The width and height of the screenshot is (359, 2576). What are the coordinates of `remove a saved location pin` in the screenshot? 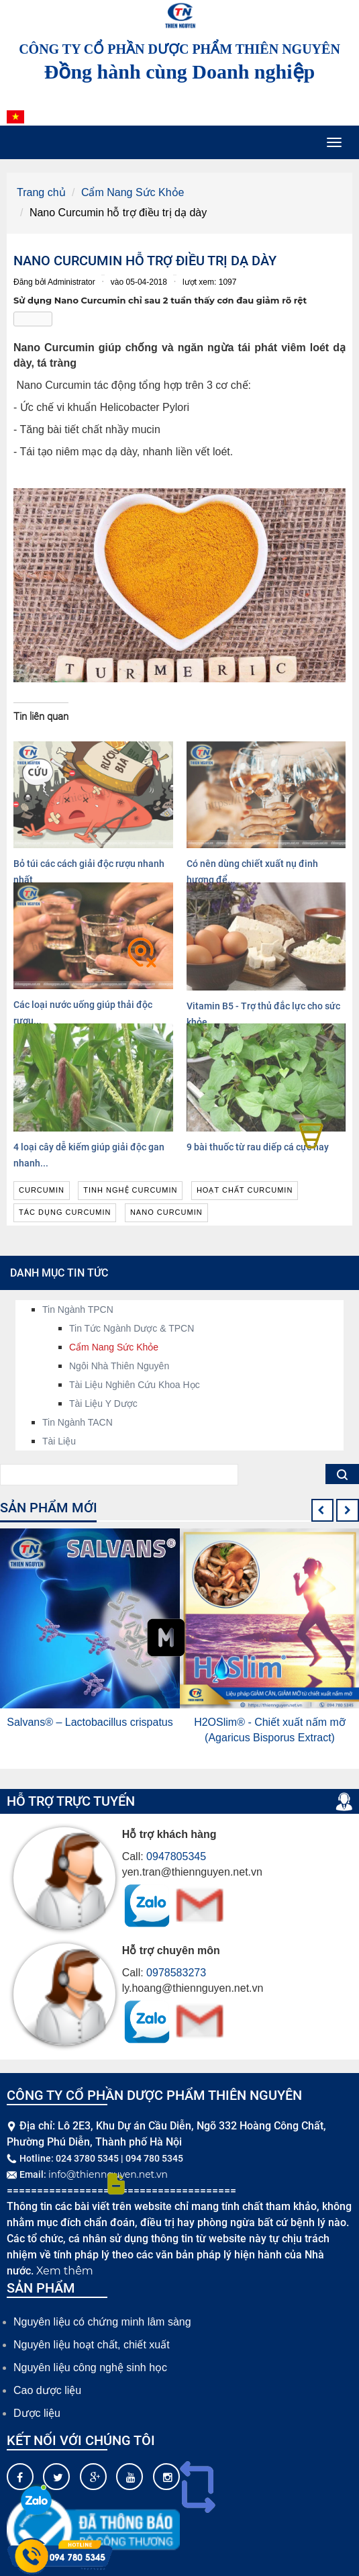 It's located at (140, 952).